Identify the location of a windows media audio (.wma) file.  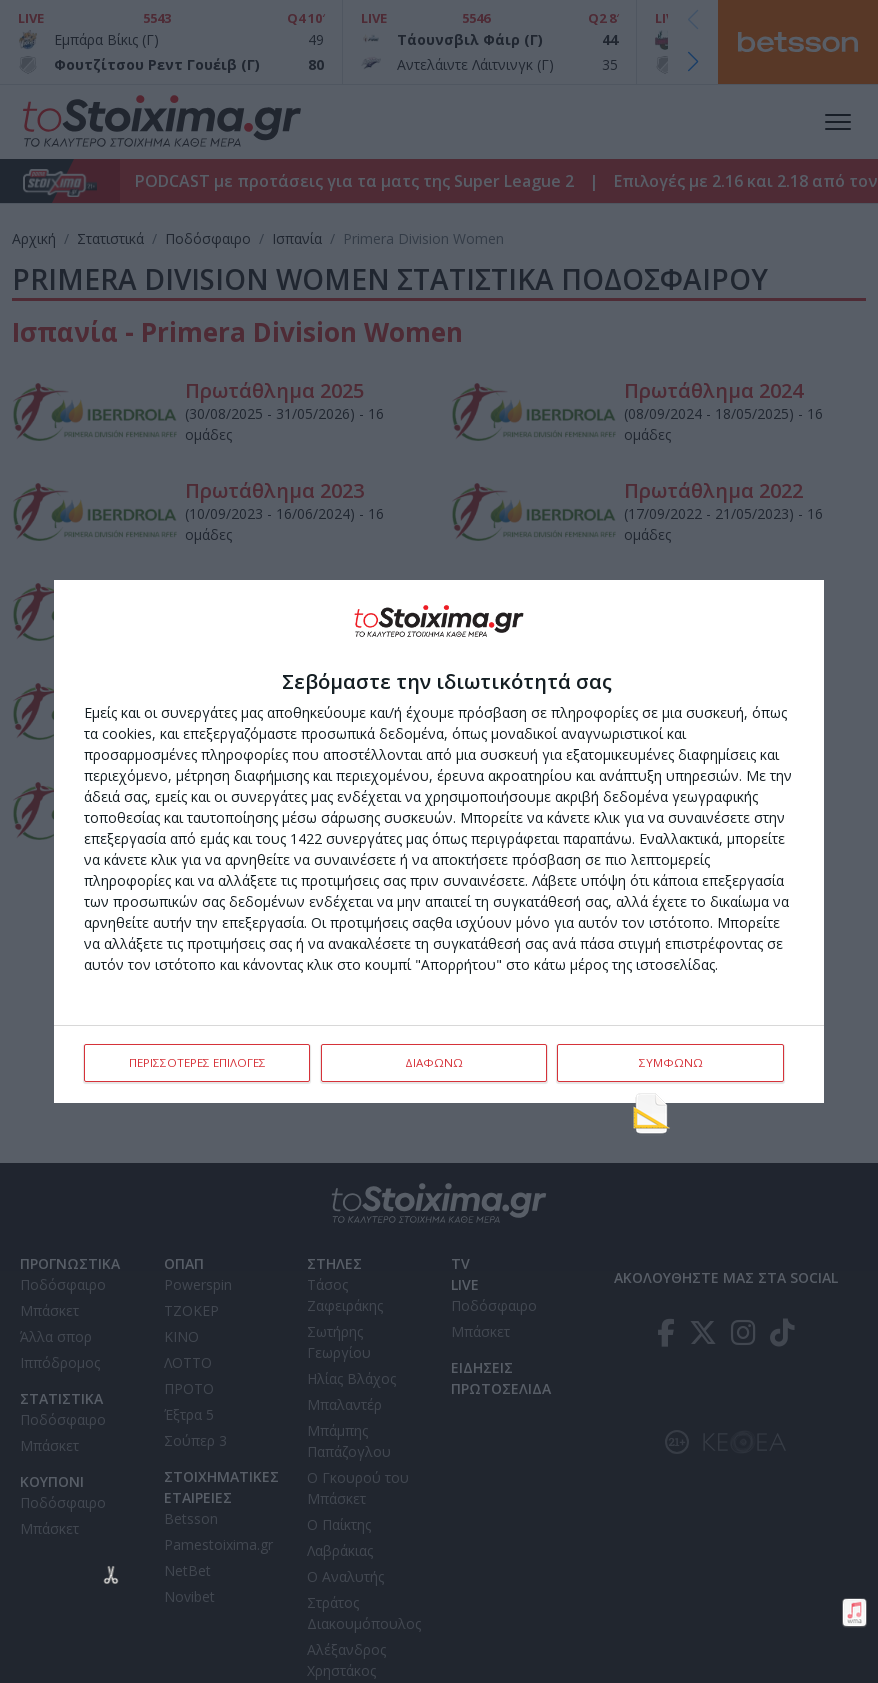
(854, 1612).